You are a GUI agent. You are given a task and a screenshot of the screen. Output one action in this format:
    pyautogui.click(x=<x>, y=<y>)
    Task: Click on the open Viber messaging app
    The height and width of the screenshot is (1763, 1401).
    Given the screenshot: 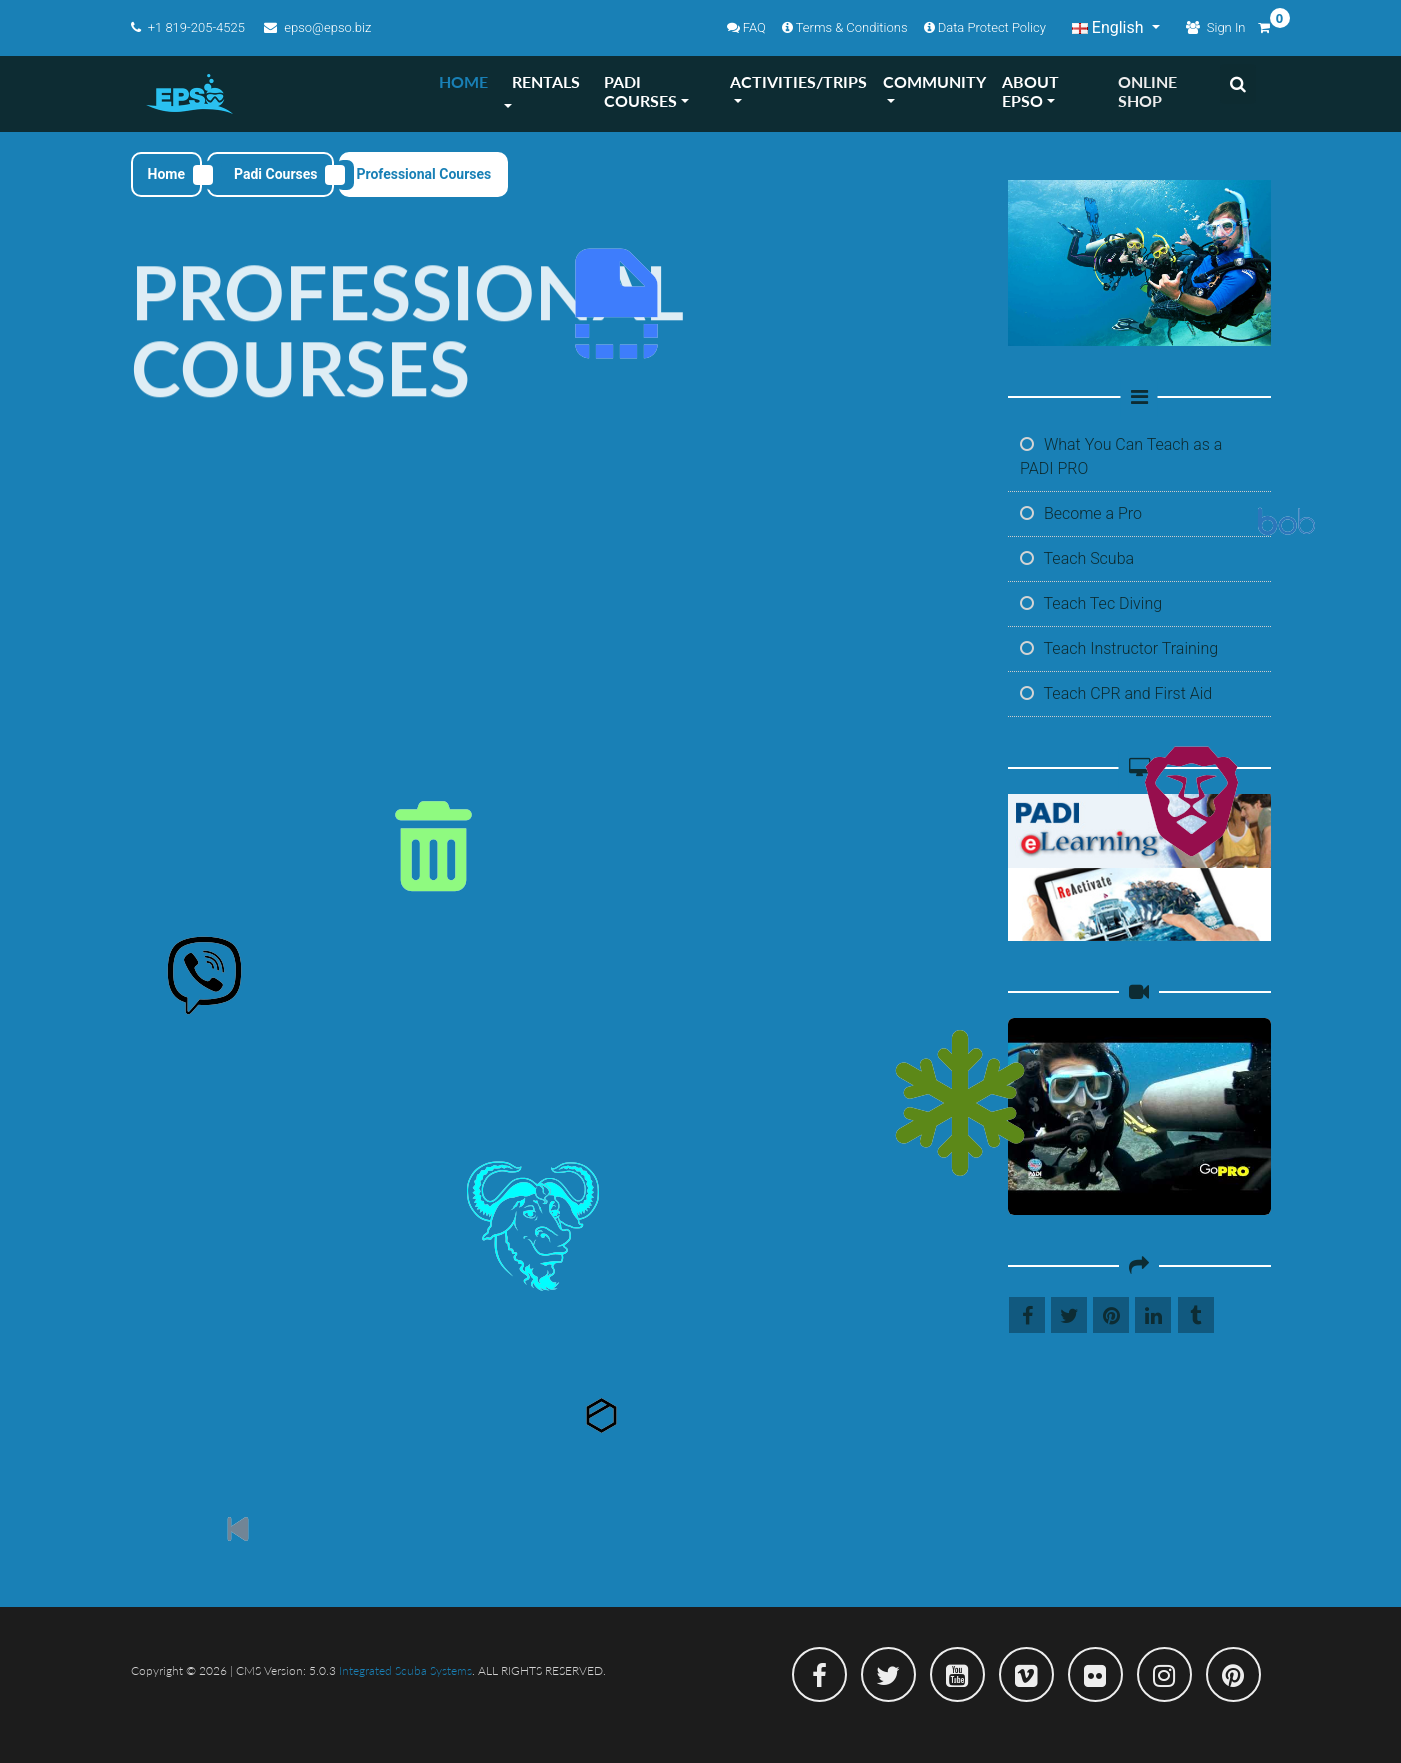 What is the action you would take?
    pyautogui.click(x=204, y=975)
    